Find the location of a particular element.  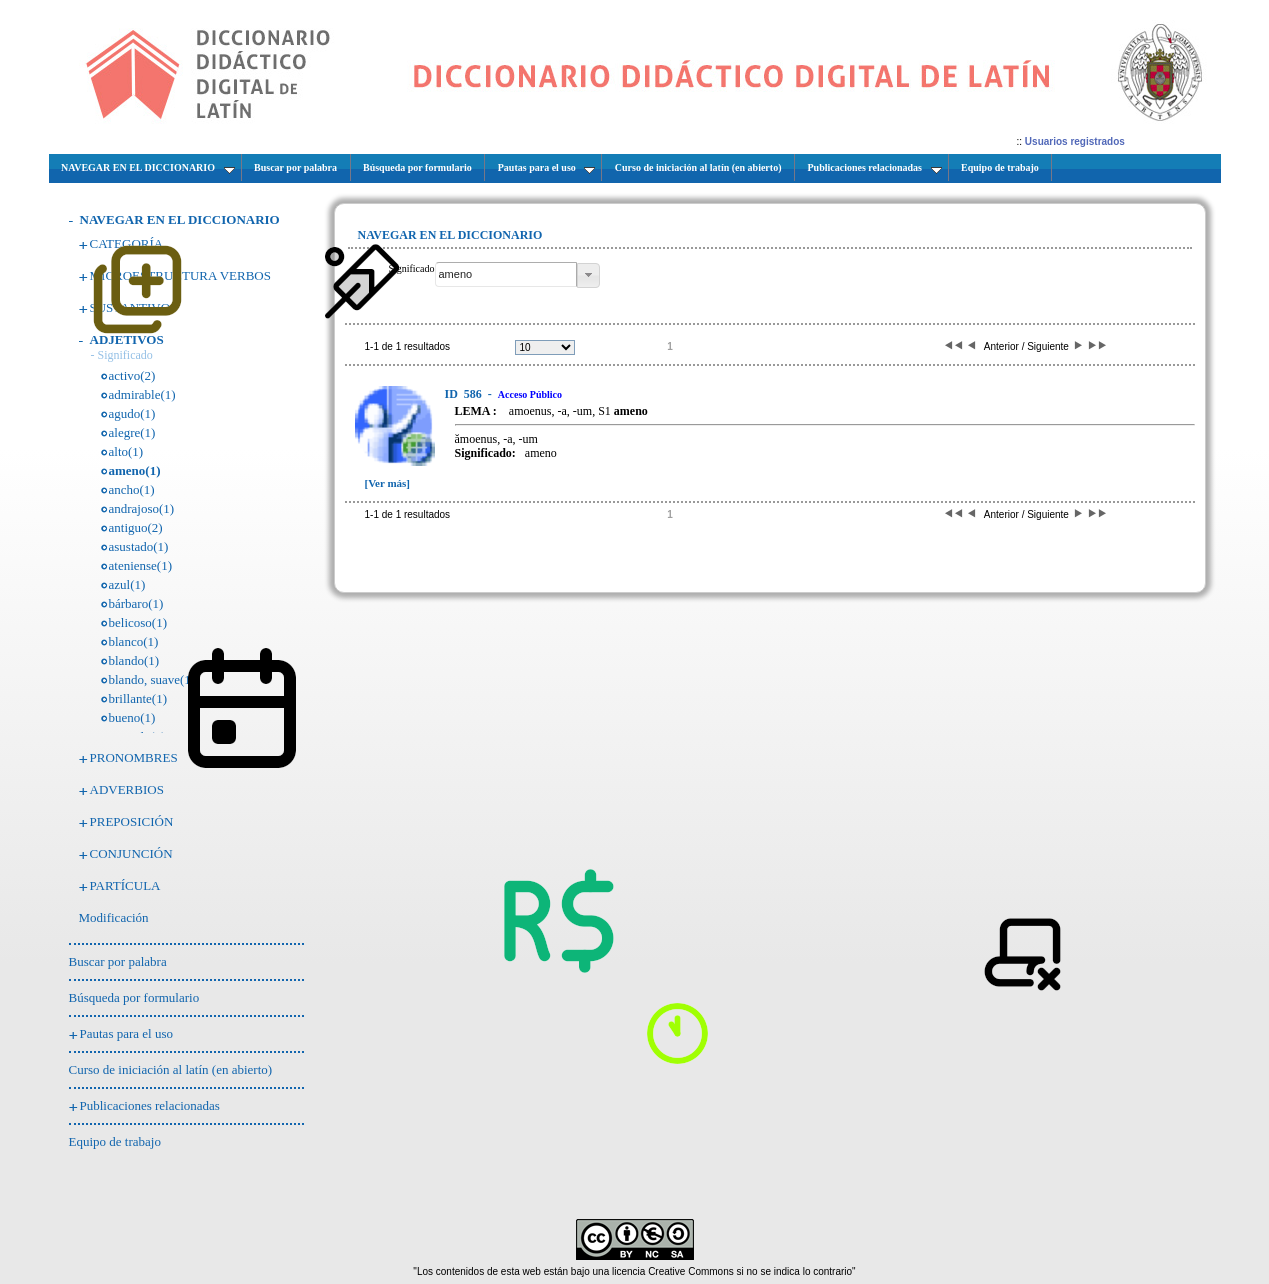

remove or delete a script is located at coordinates (1022, 952).